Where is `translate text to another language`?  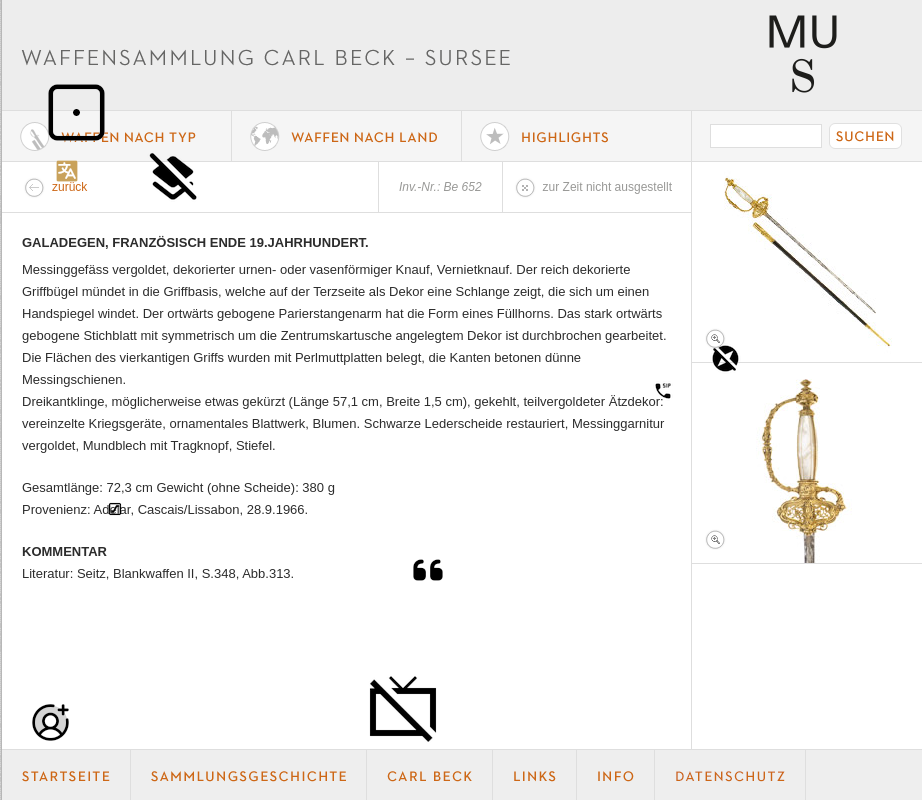 translate text to another language is located at coordinates (67, 171).